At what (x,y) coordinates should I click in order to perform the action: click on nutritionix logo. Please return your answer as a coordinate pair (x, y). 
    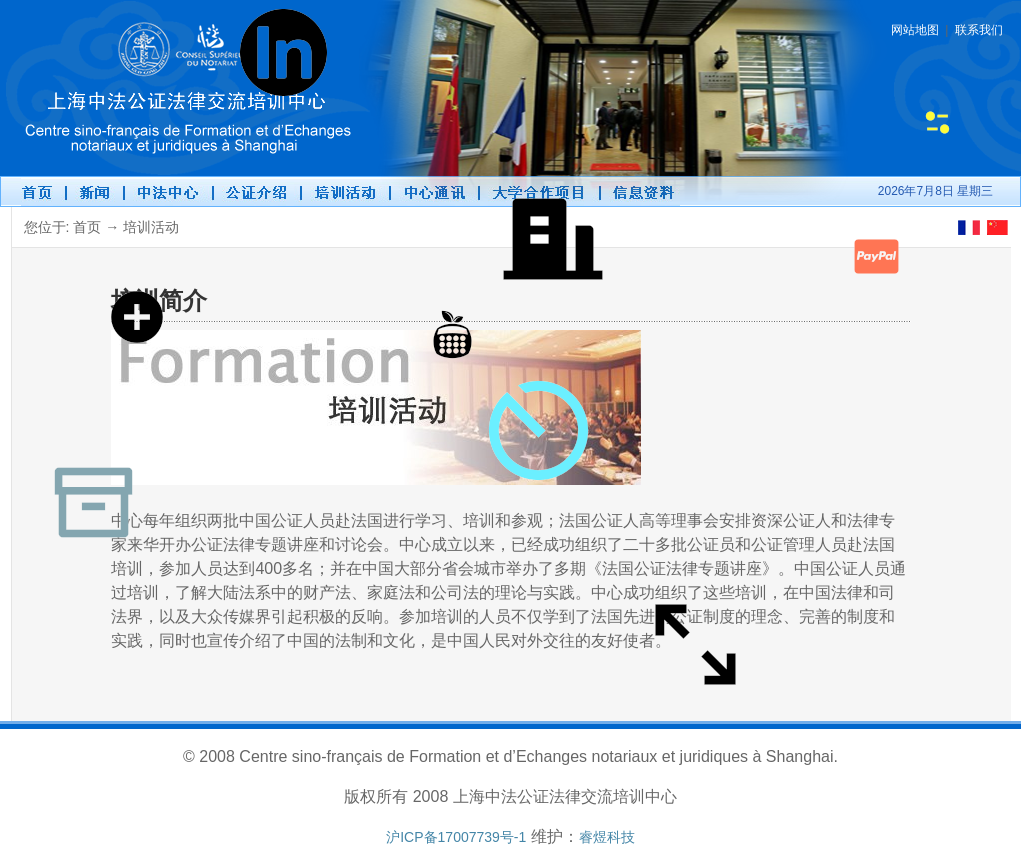
    Looking at the image, I should click on (452, 334).